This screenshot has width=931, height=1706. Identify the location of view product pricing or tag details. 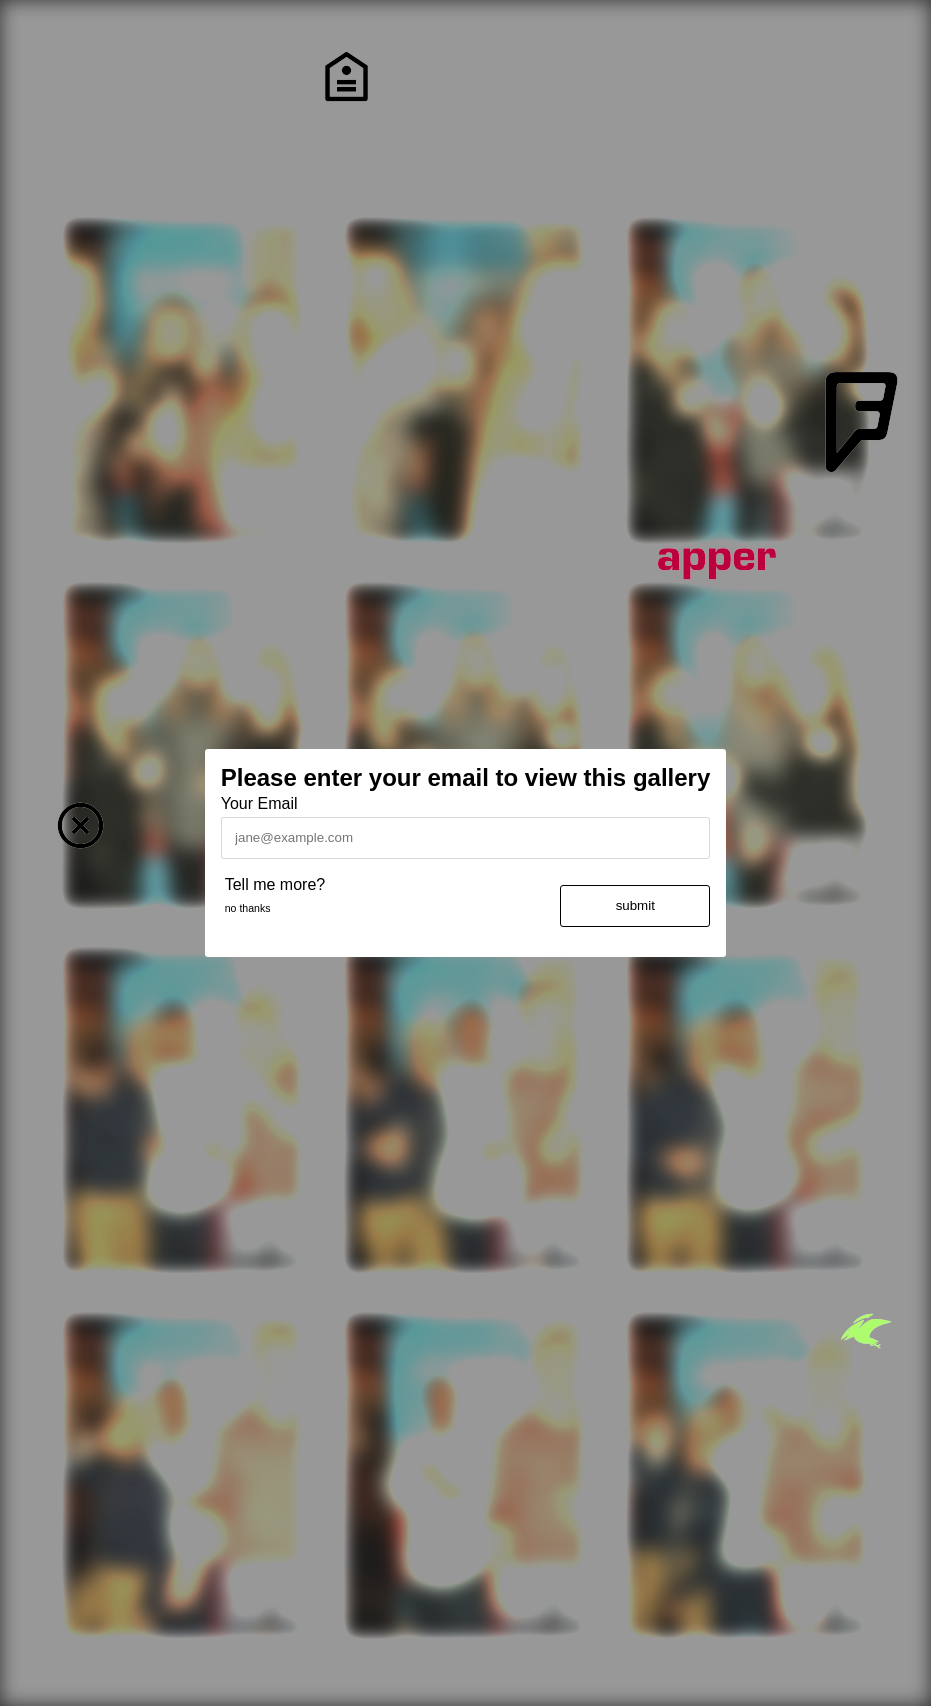
(346, 77).